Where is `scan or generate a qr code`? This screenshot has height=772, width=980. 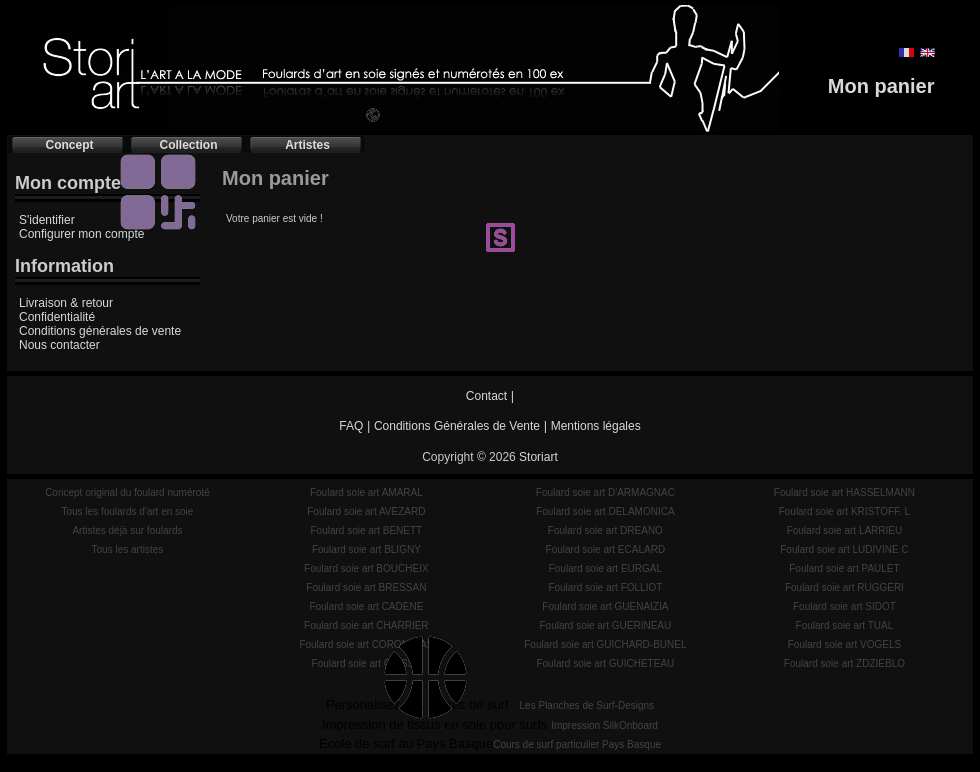
scan or generate a qr code is located at coordinates (158, 192).